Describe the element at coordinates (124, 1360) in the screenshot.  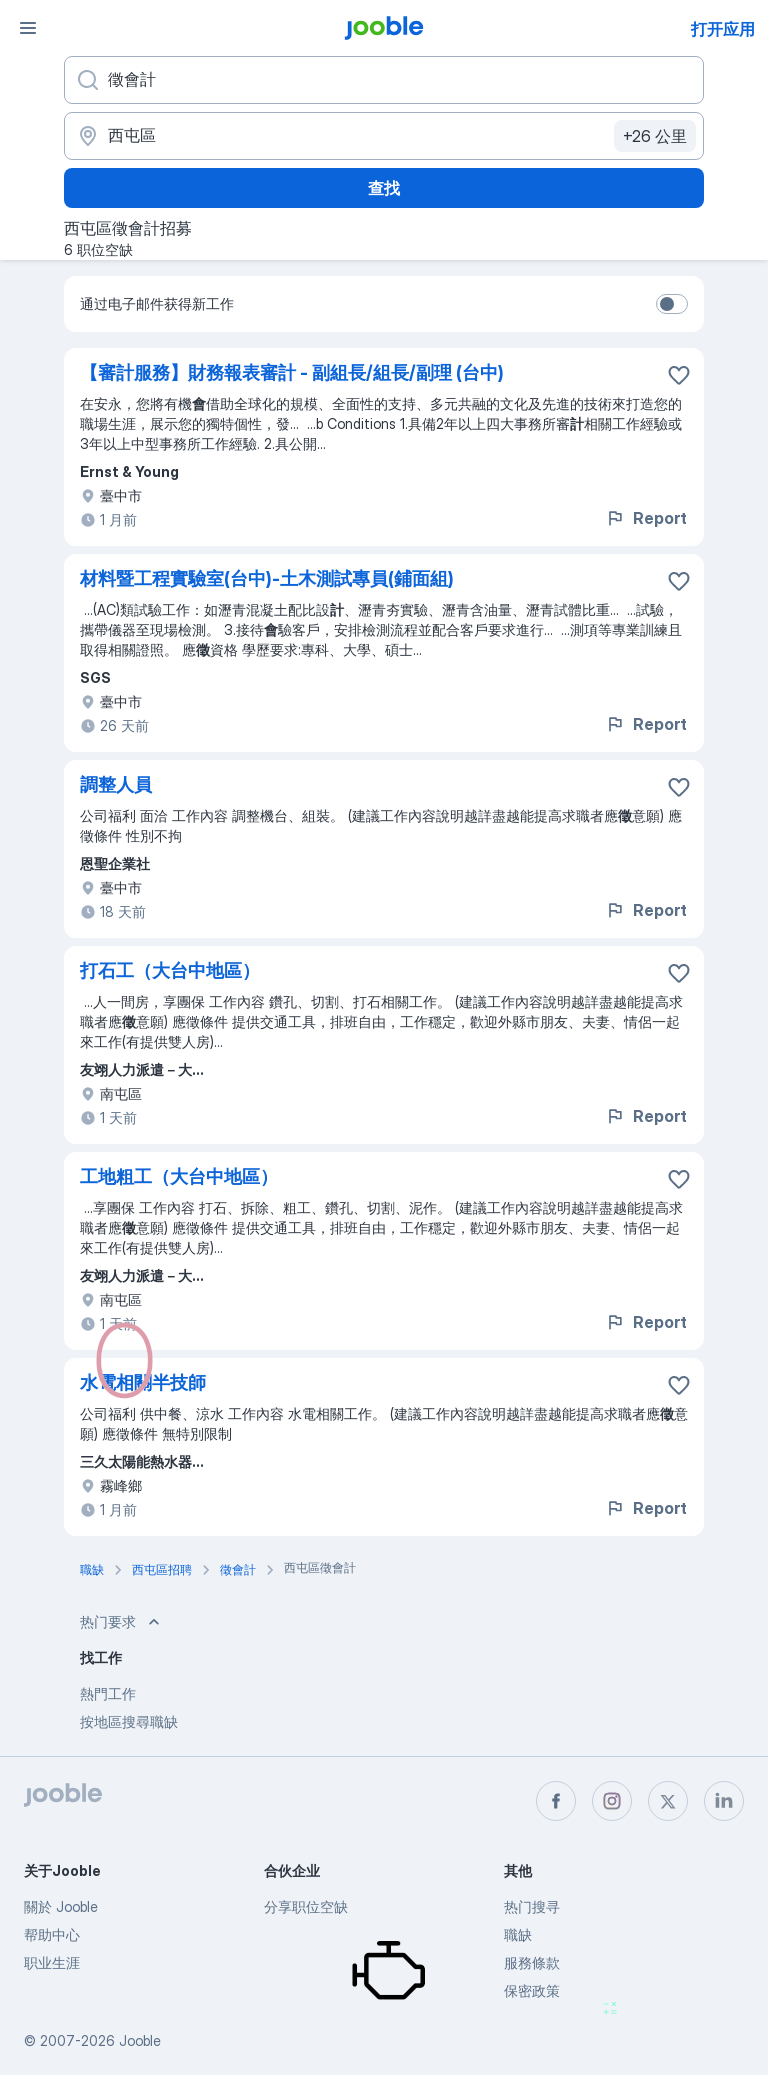
I see `indicates zero items or empty count` at that location.